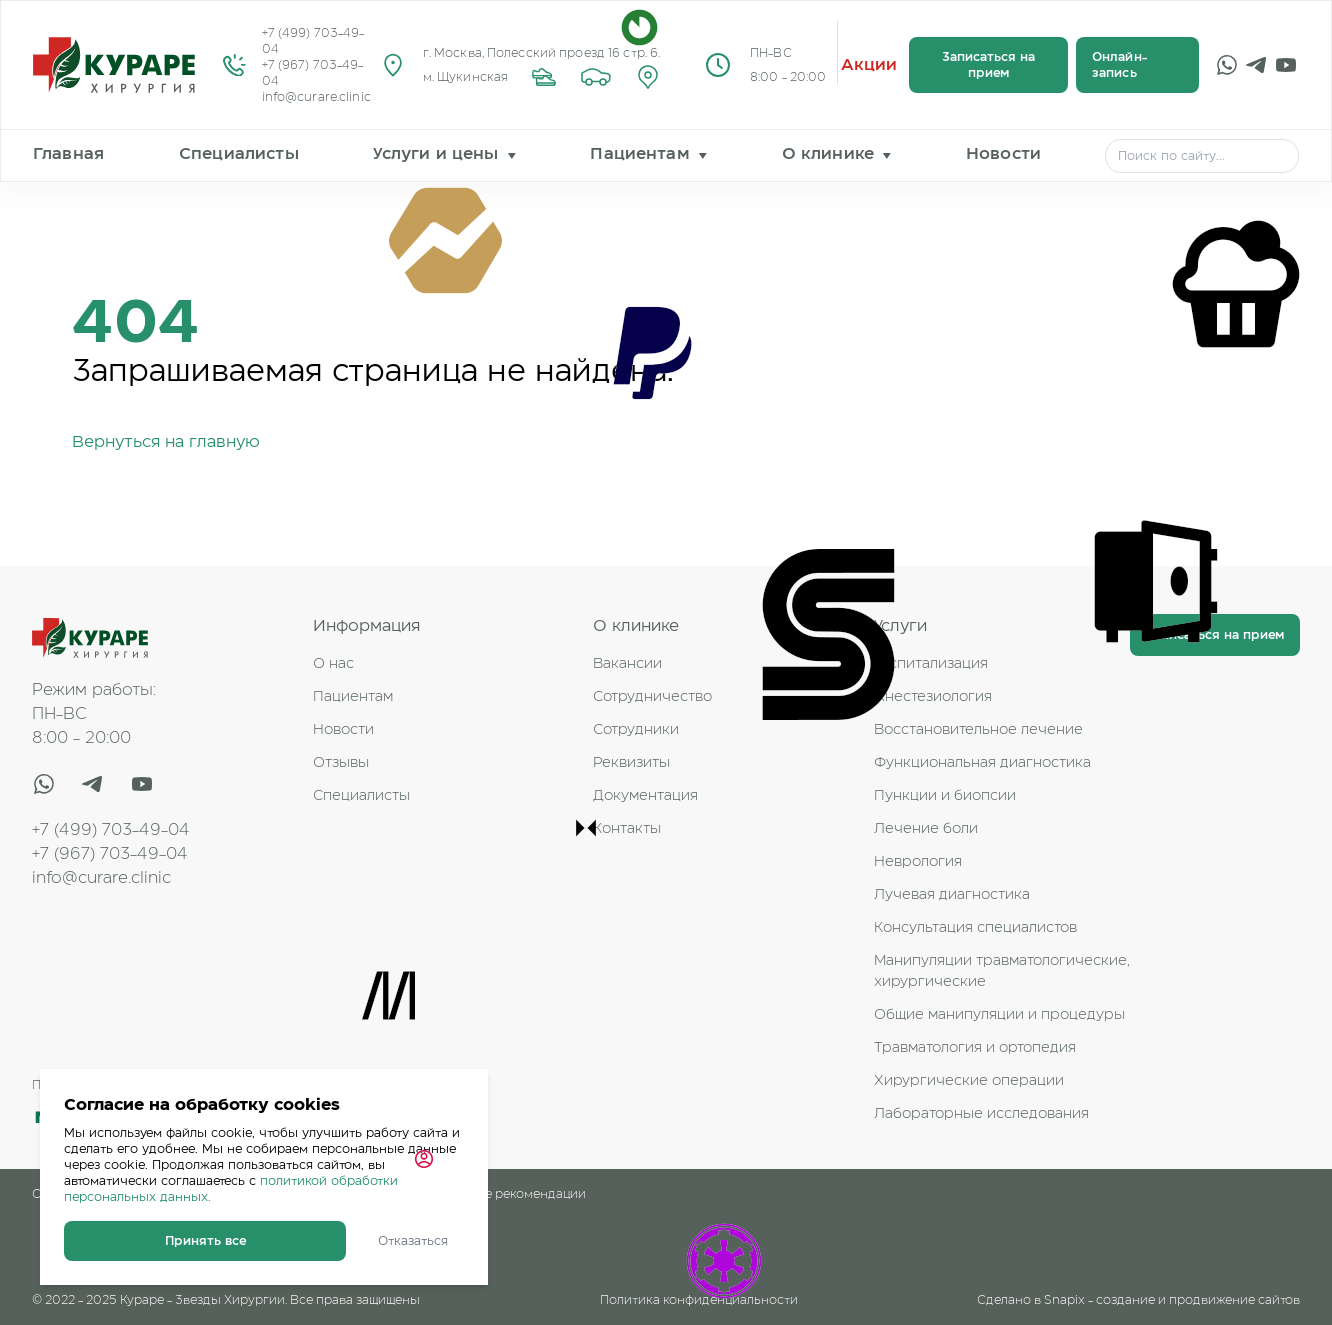  Describe the element at coordinates (1236, 284) in the screenshot. I see `view birthday or celebration notifications` at that location.